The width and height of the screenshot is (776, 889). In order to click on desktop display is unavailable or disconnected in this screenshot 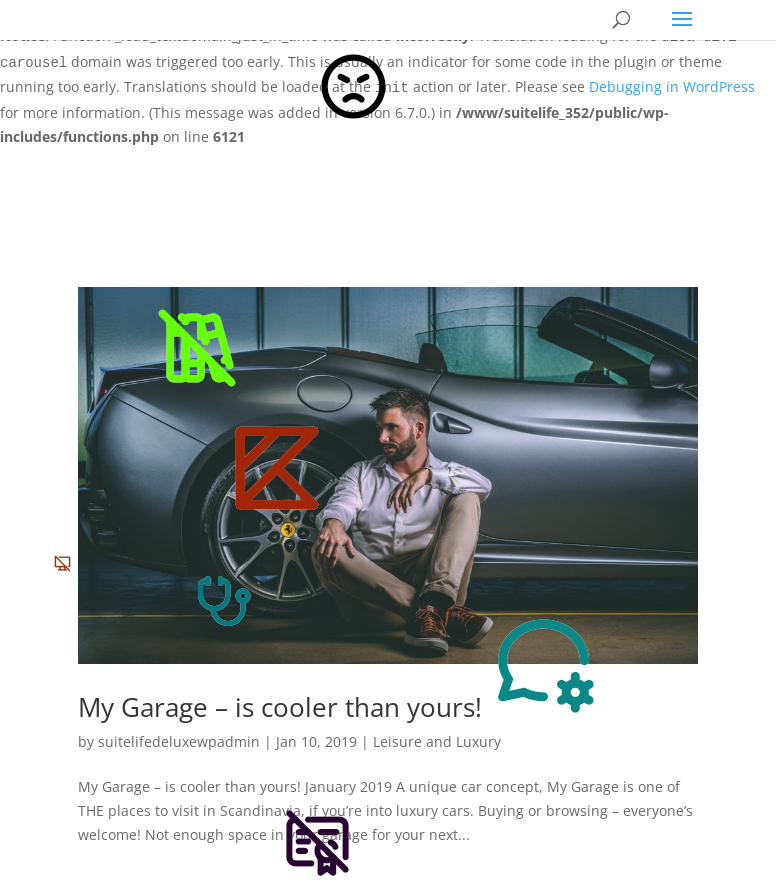, I will do `click(62, 563)`.